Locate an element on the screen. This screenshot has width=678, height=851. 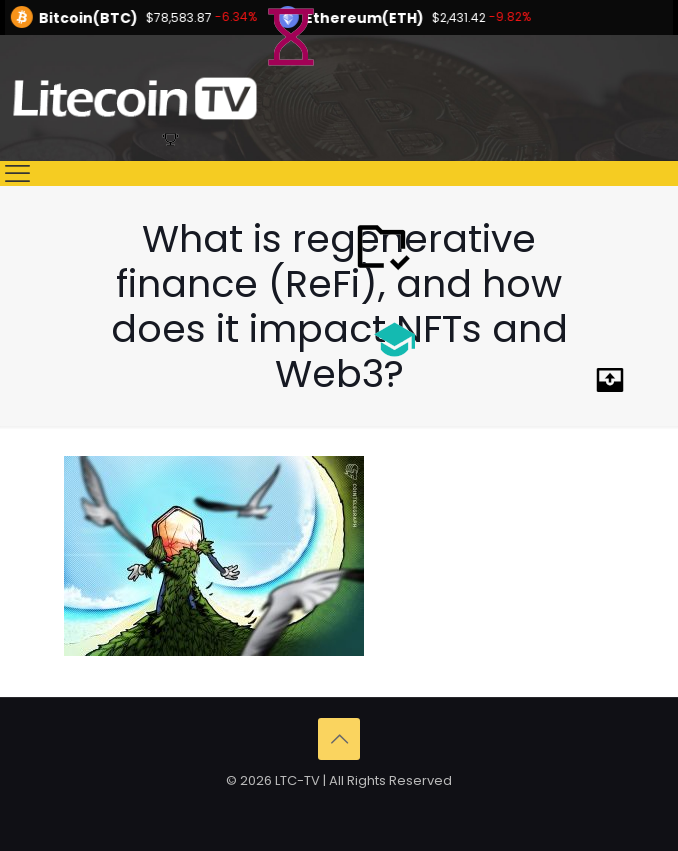
indicates a loading or processing state is located at coordinates (291, 37).